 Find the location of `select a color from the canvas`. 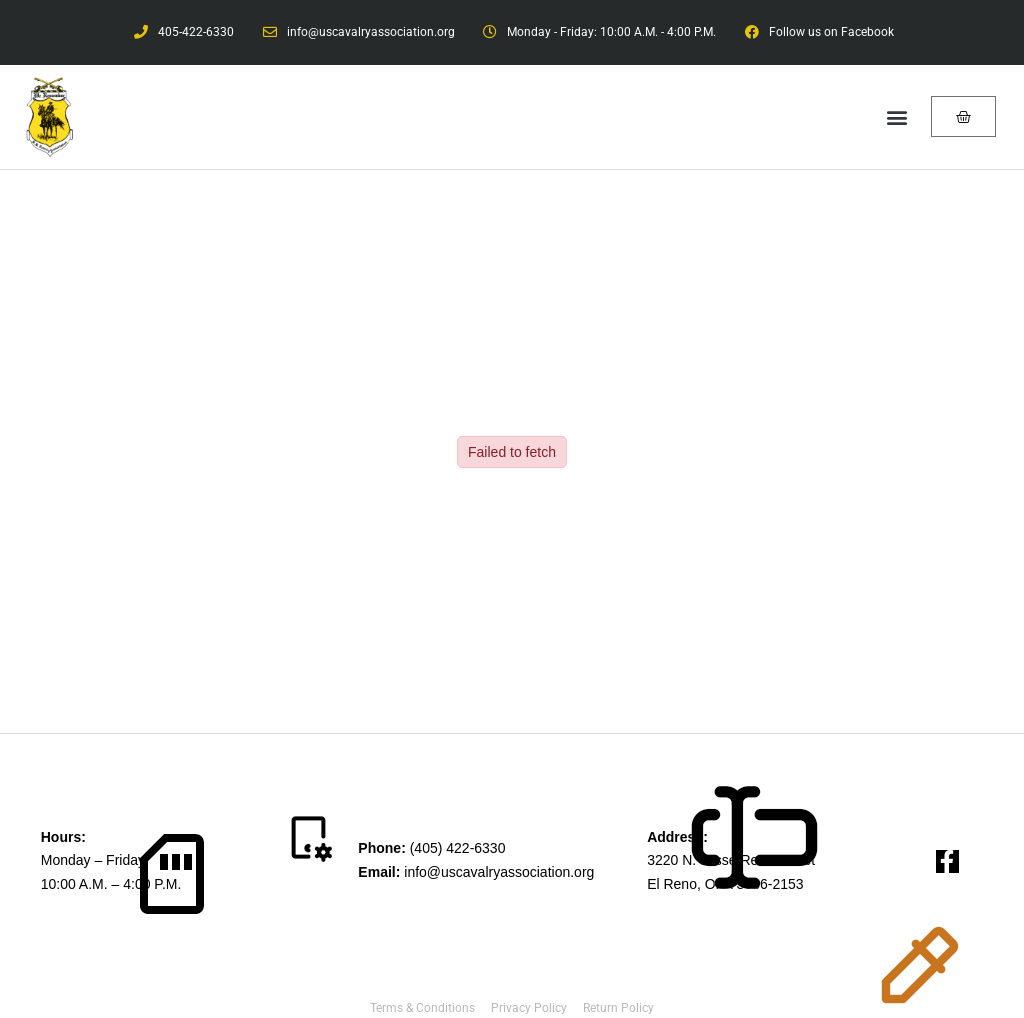

select a color from the canvas is located at coordinates (920, 965).